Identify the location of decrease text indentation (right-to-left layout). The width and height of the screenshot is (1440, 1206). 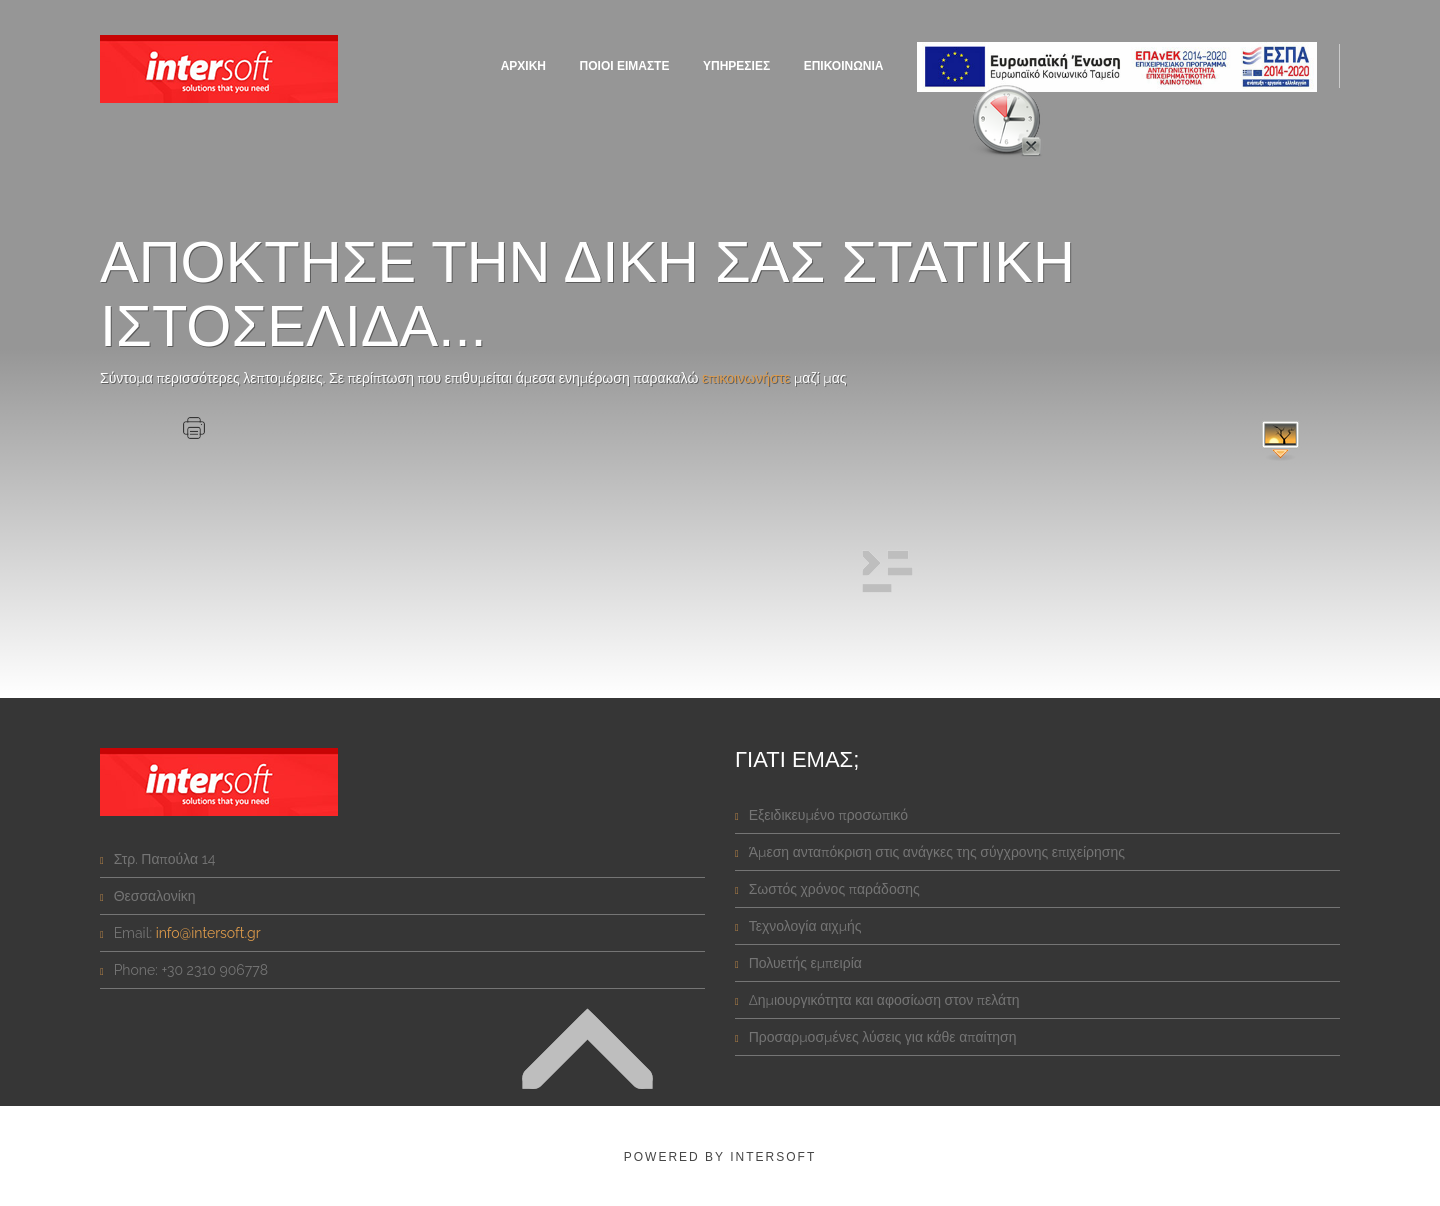
(887, 571).